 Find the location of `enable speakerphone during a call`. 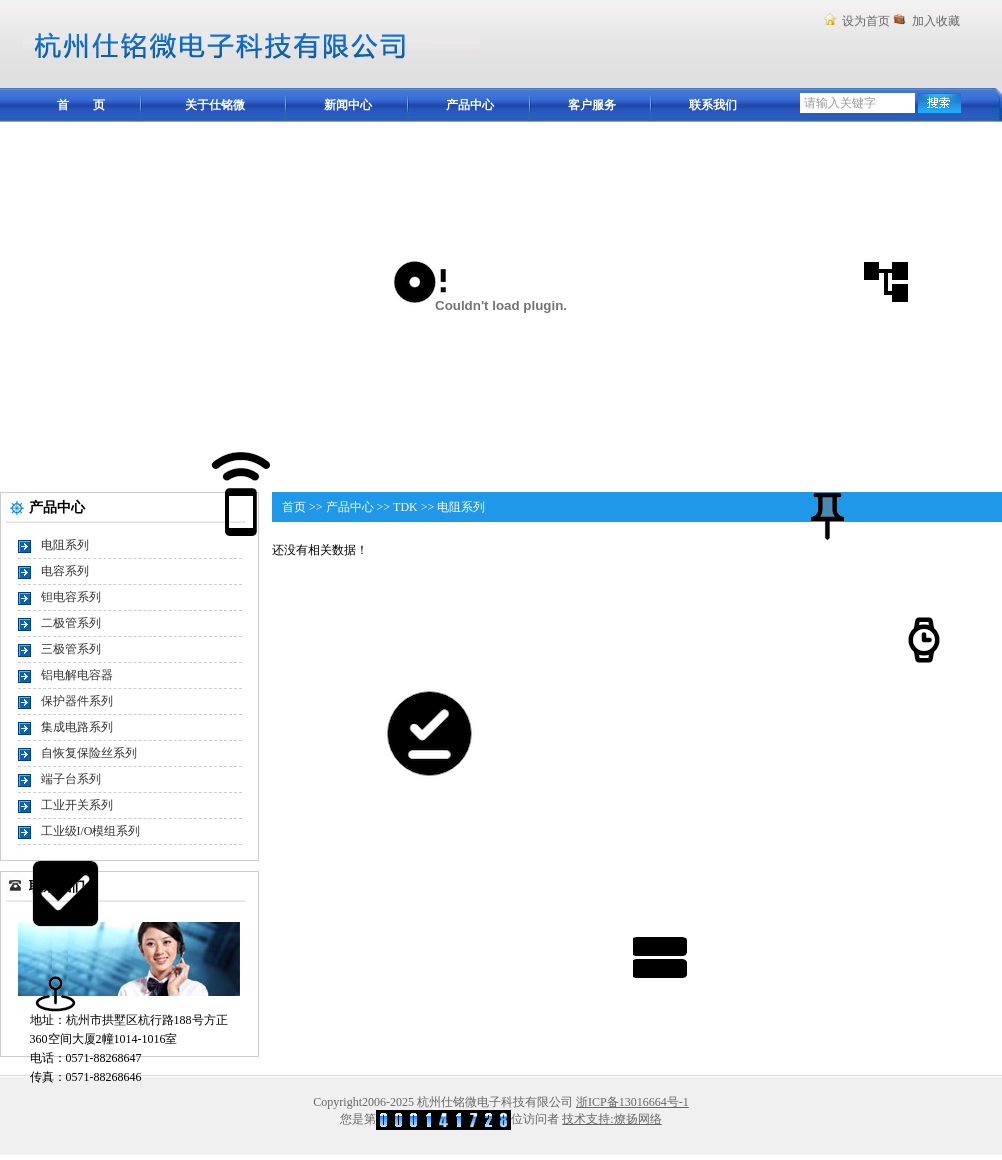

enable speakerphone during a call is located at coordinates (241, 496).